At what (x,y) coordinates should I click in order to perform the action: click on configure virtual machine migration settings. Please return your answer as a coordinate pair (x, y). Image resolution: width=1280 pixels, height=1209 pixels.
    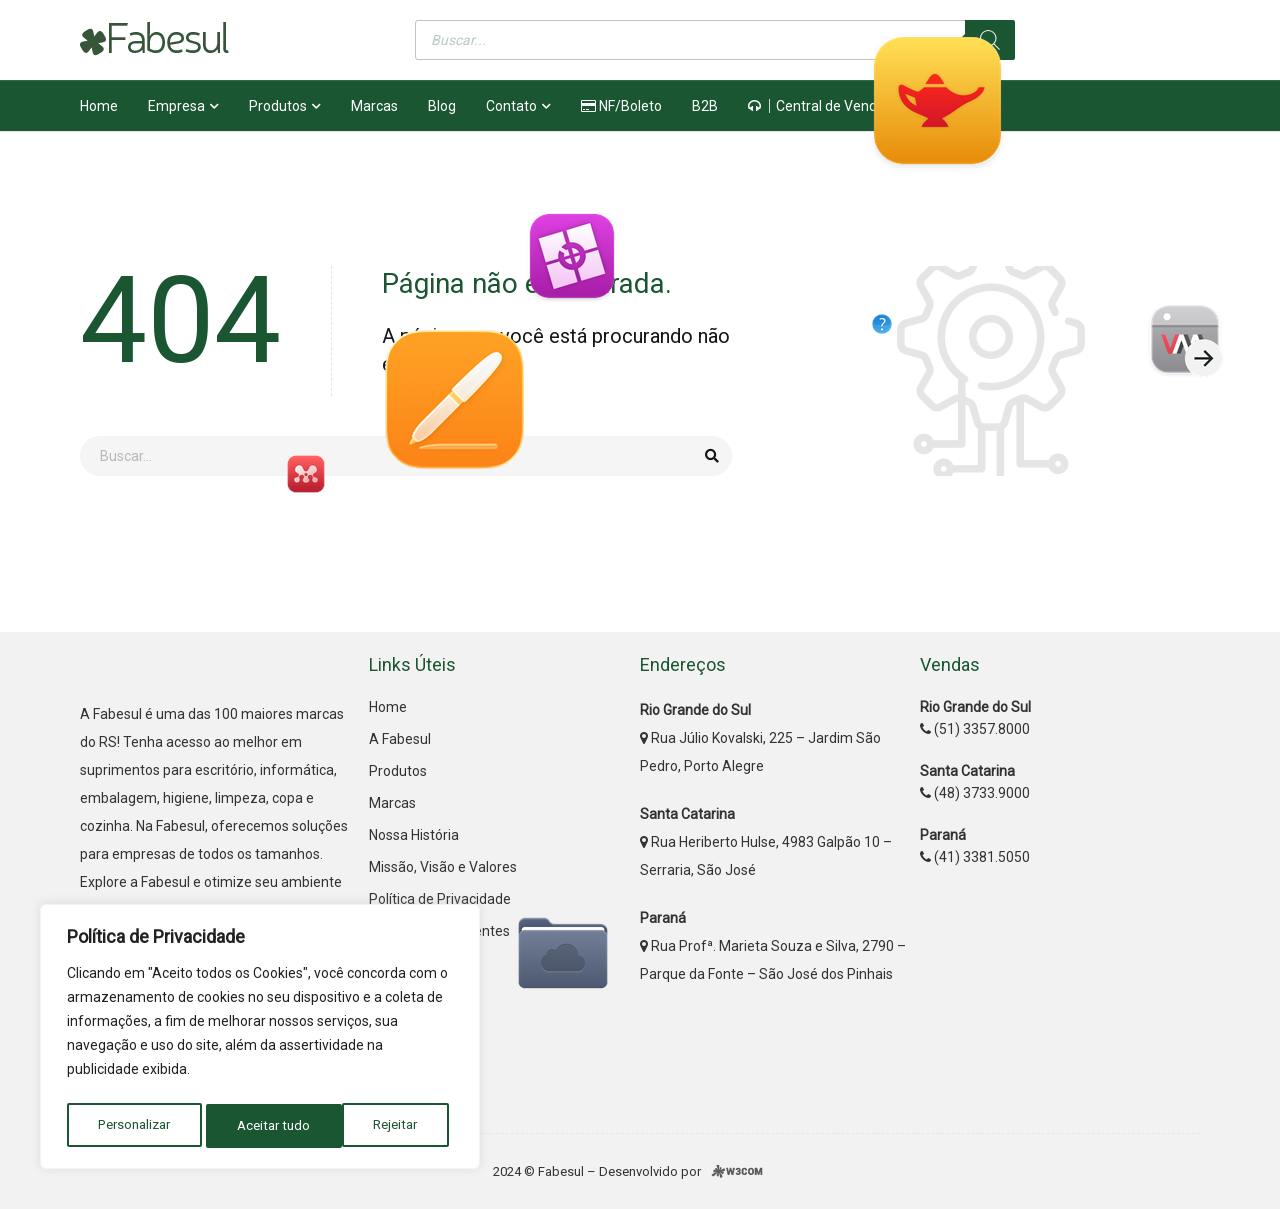
    Looking at the image, I should click on (1185, 340).